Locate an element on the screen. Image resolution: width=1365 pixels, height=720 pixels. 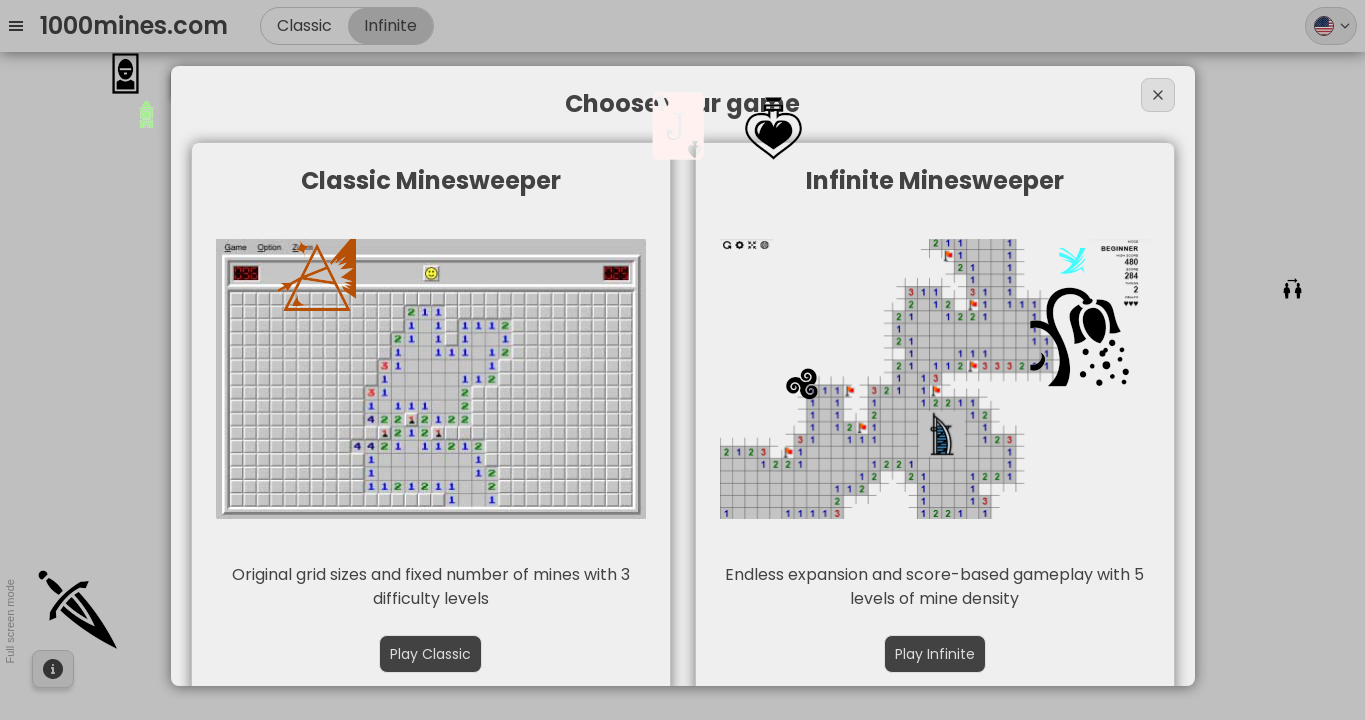
decorative celtic or triskele symbol element is located at coordinates (802, 384).